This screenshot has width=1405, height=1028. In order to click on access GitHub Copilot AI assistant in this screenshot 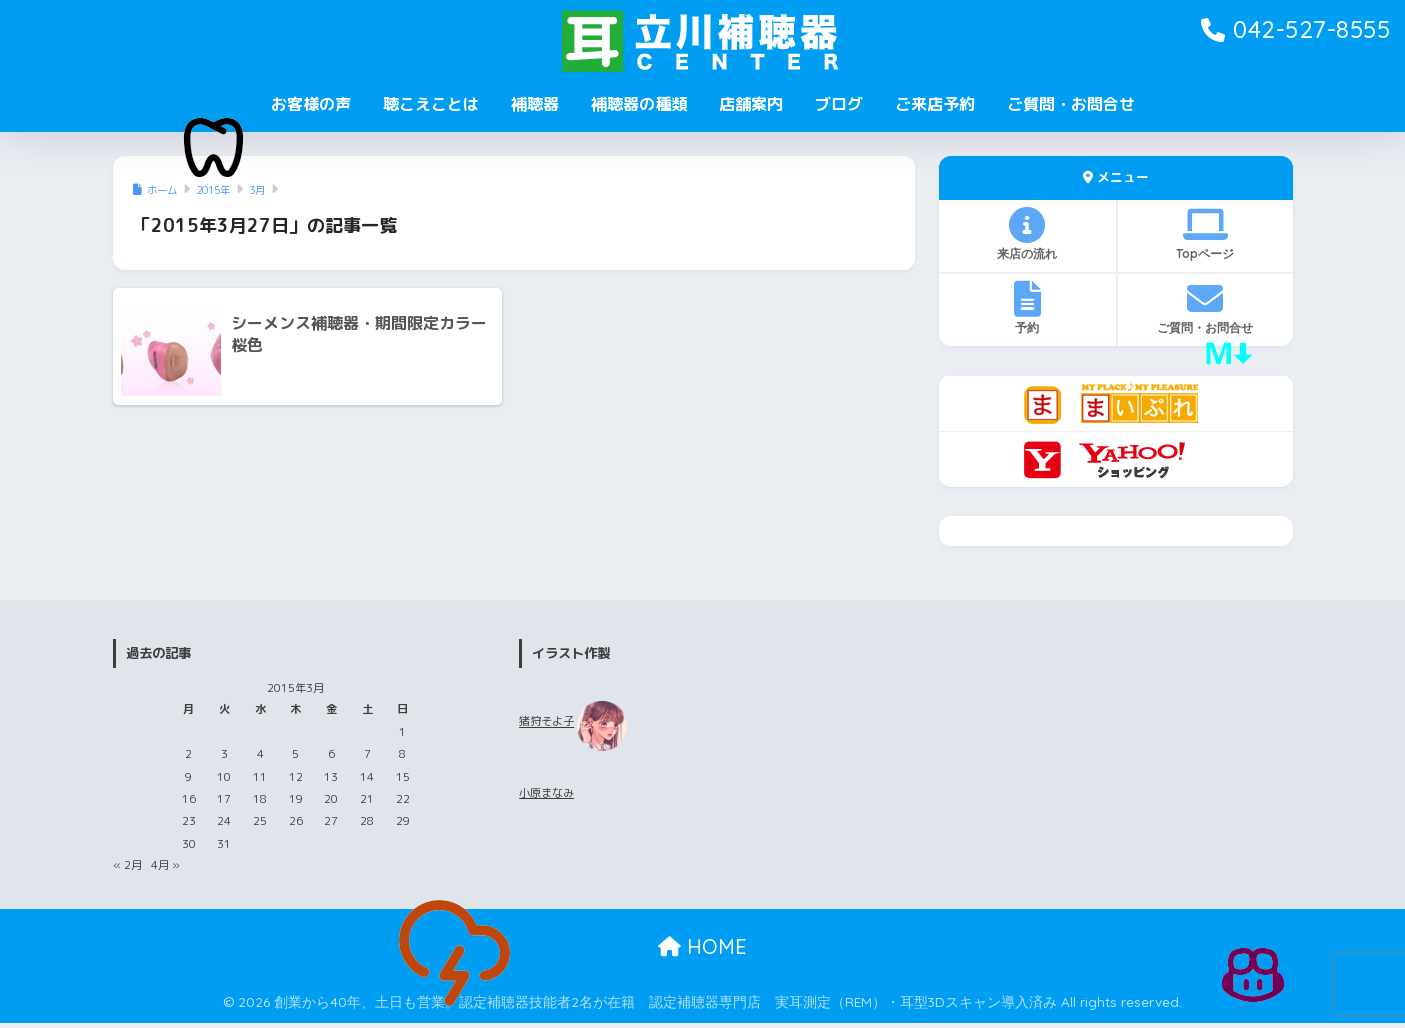, I will do `click(1253, 975)`.